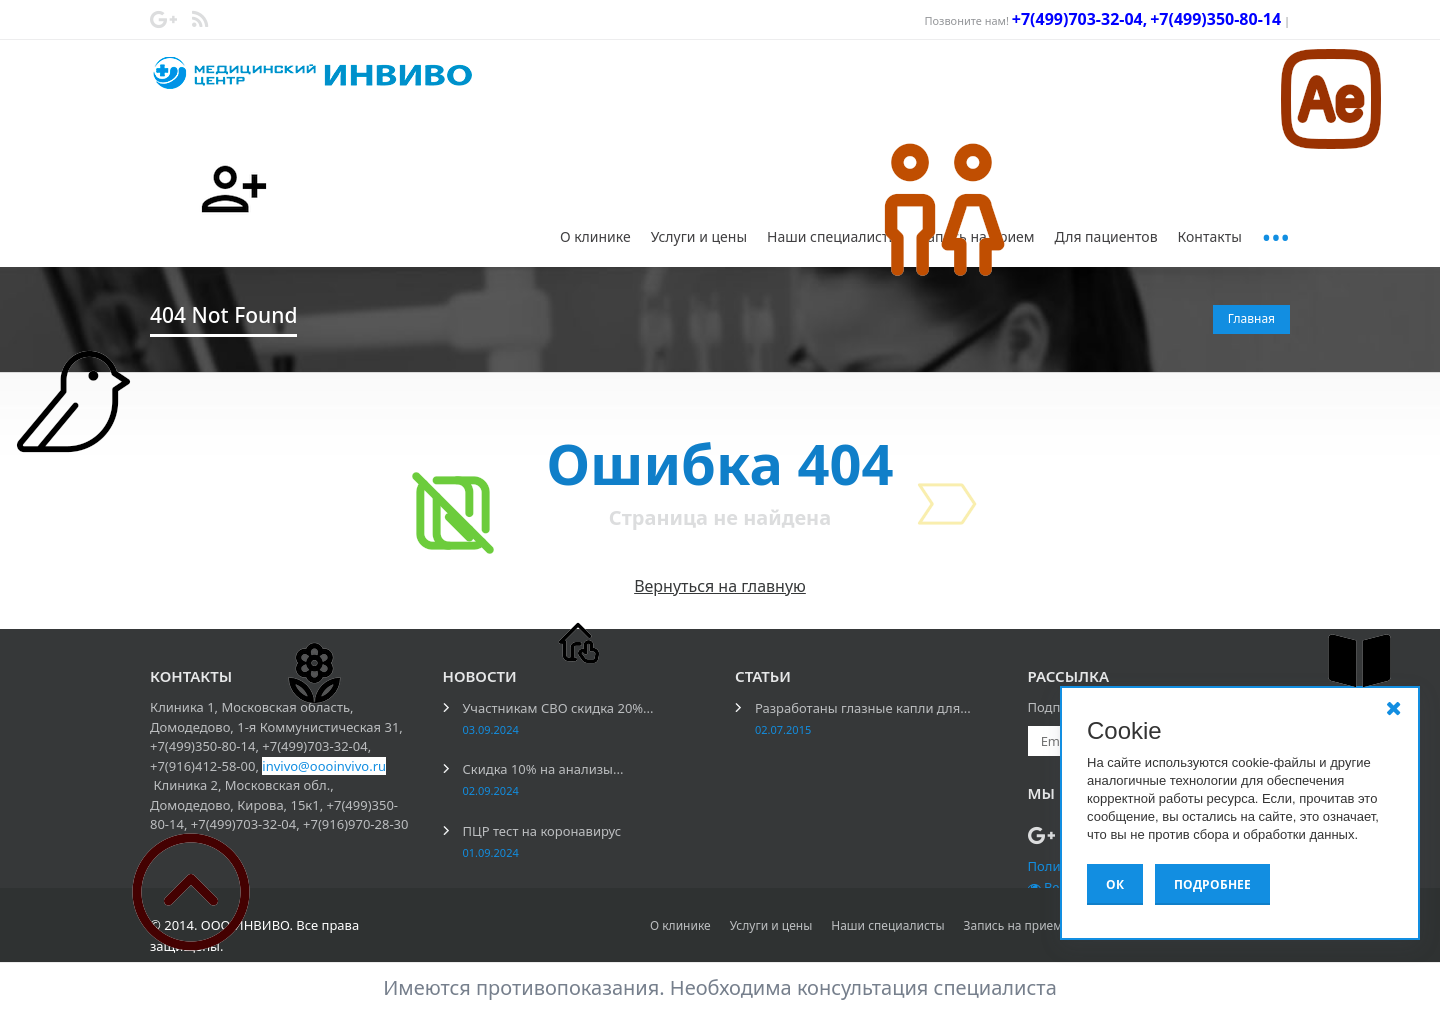  Describe the element at coordinates (945, 504) in the screenshot. I see `apply a label or tag to an item` at that location.